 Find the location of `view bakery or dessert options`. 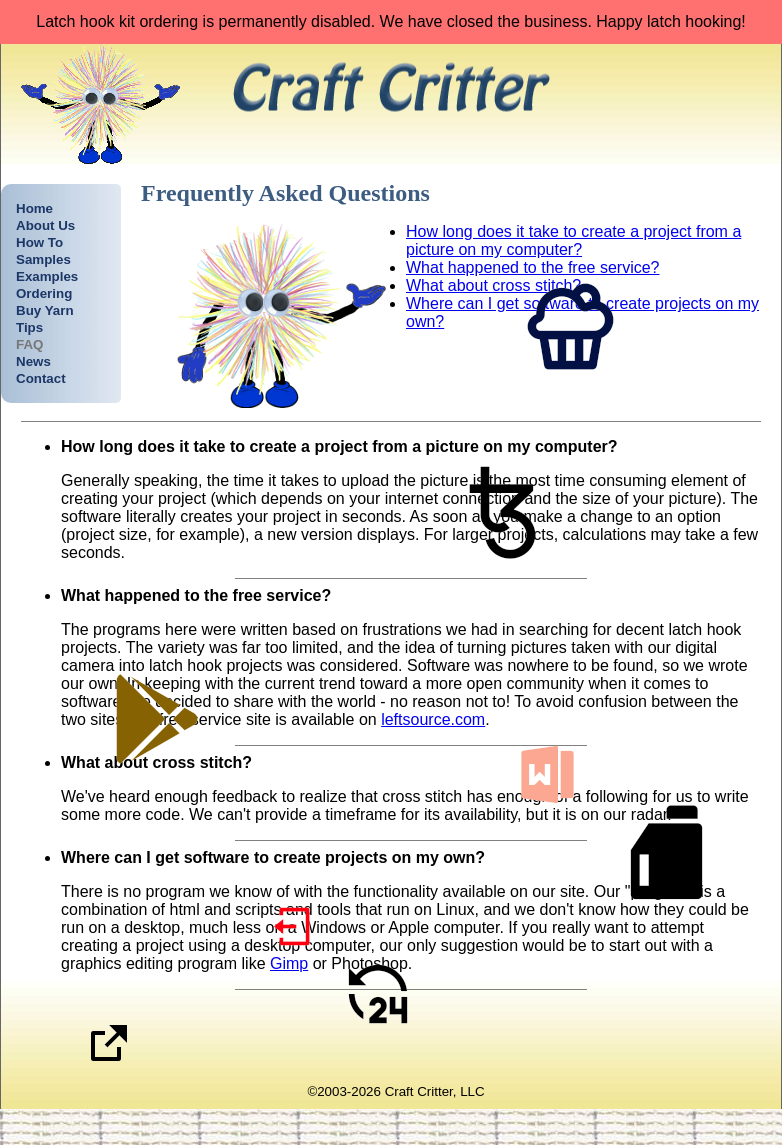

view bakery or dessert options is located at coordinates (570, 326).